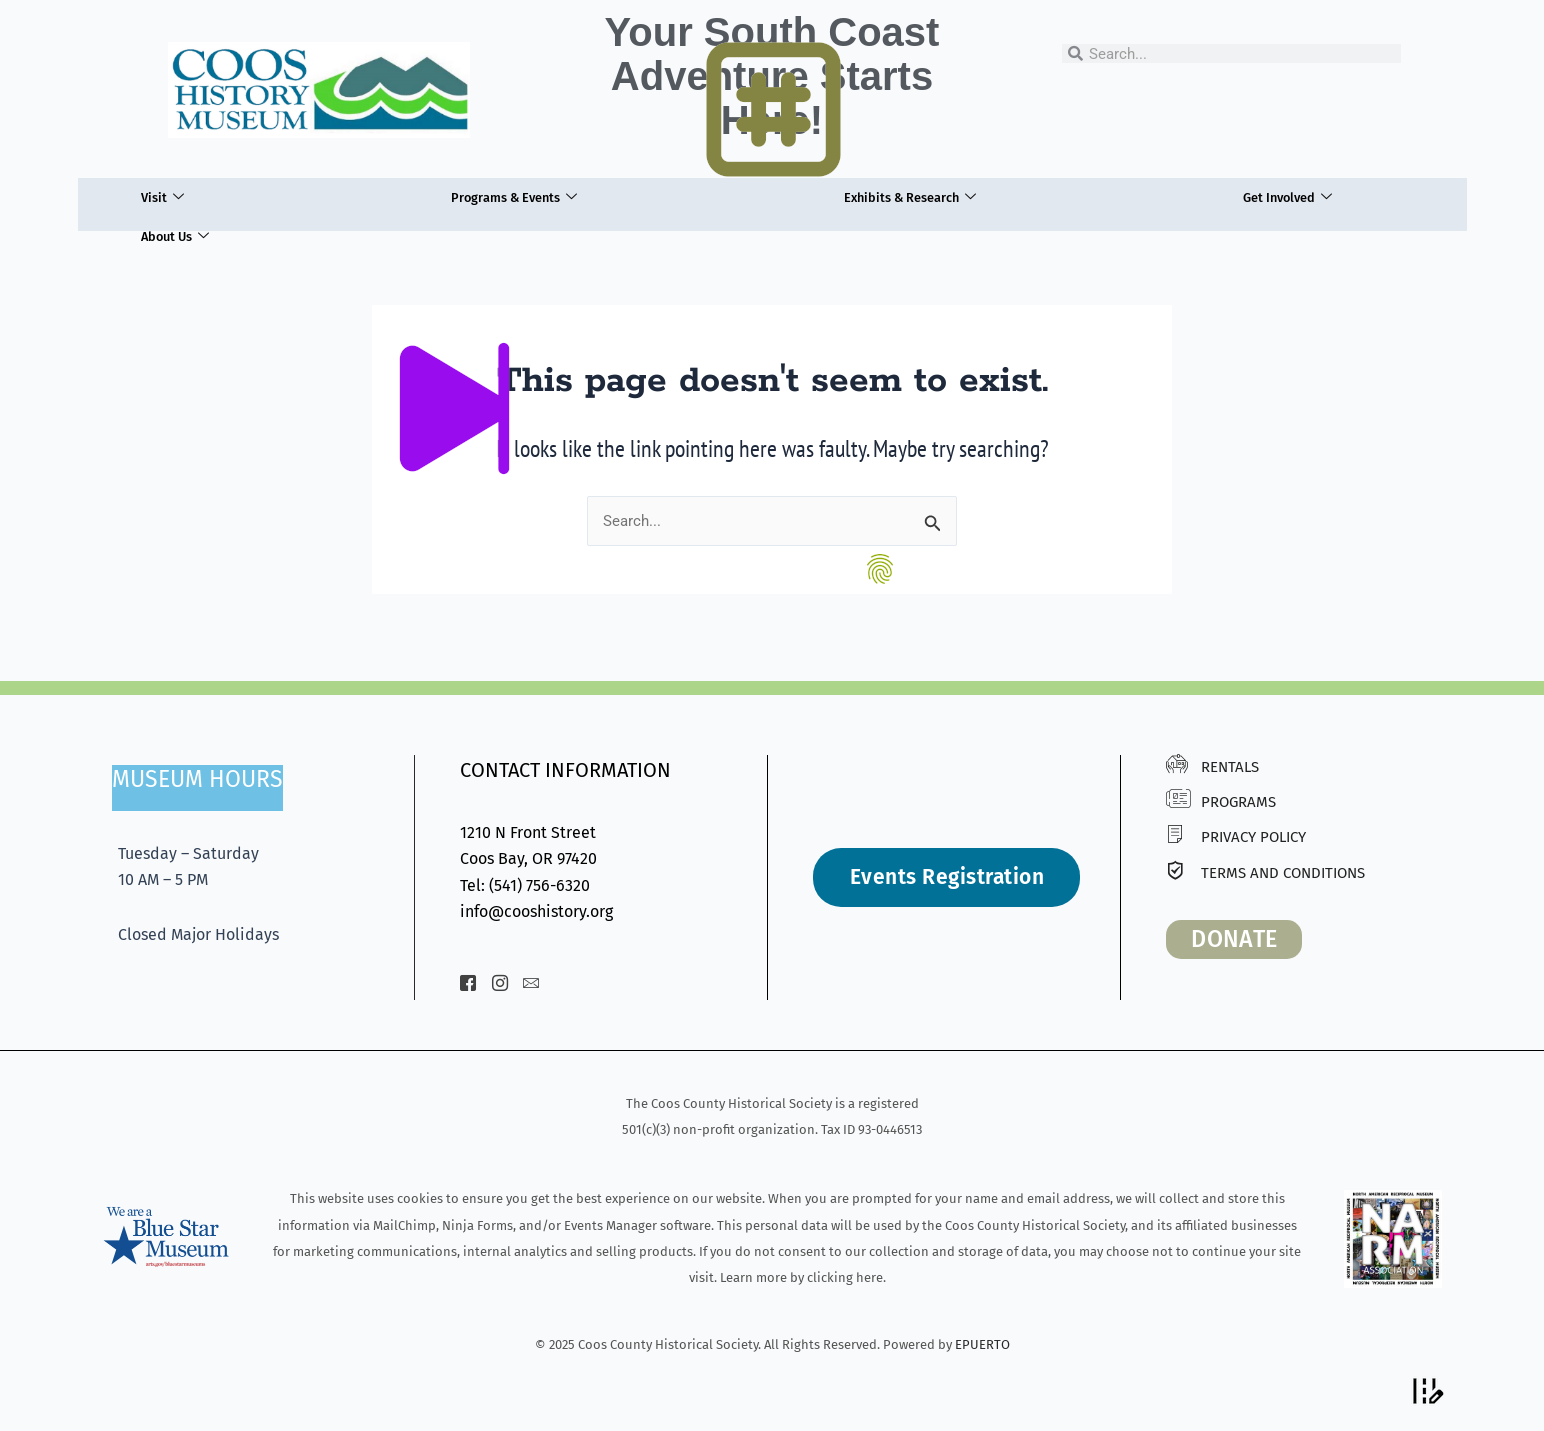  What do you see at coordinates (1426, 1391) in the screenshot?
I see `edit road or route details` at bounding box center [1426, 1391].